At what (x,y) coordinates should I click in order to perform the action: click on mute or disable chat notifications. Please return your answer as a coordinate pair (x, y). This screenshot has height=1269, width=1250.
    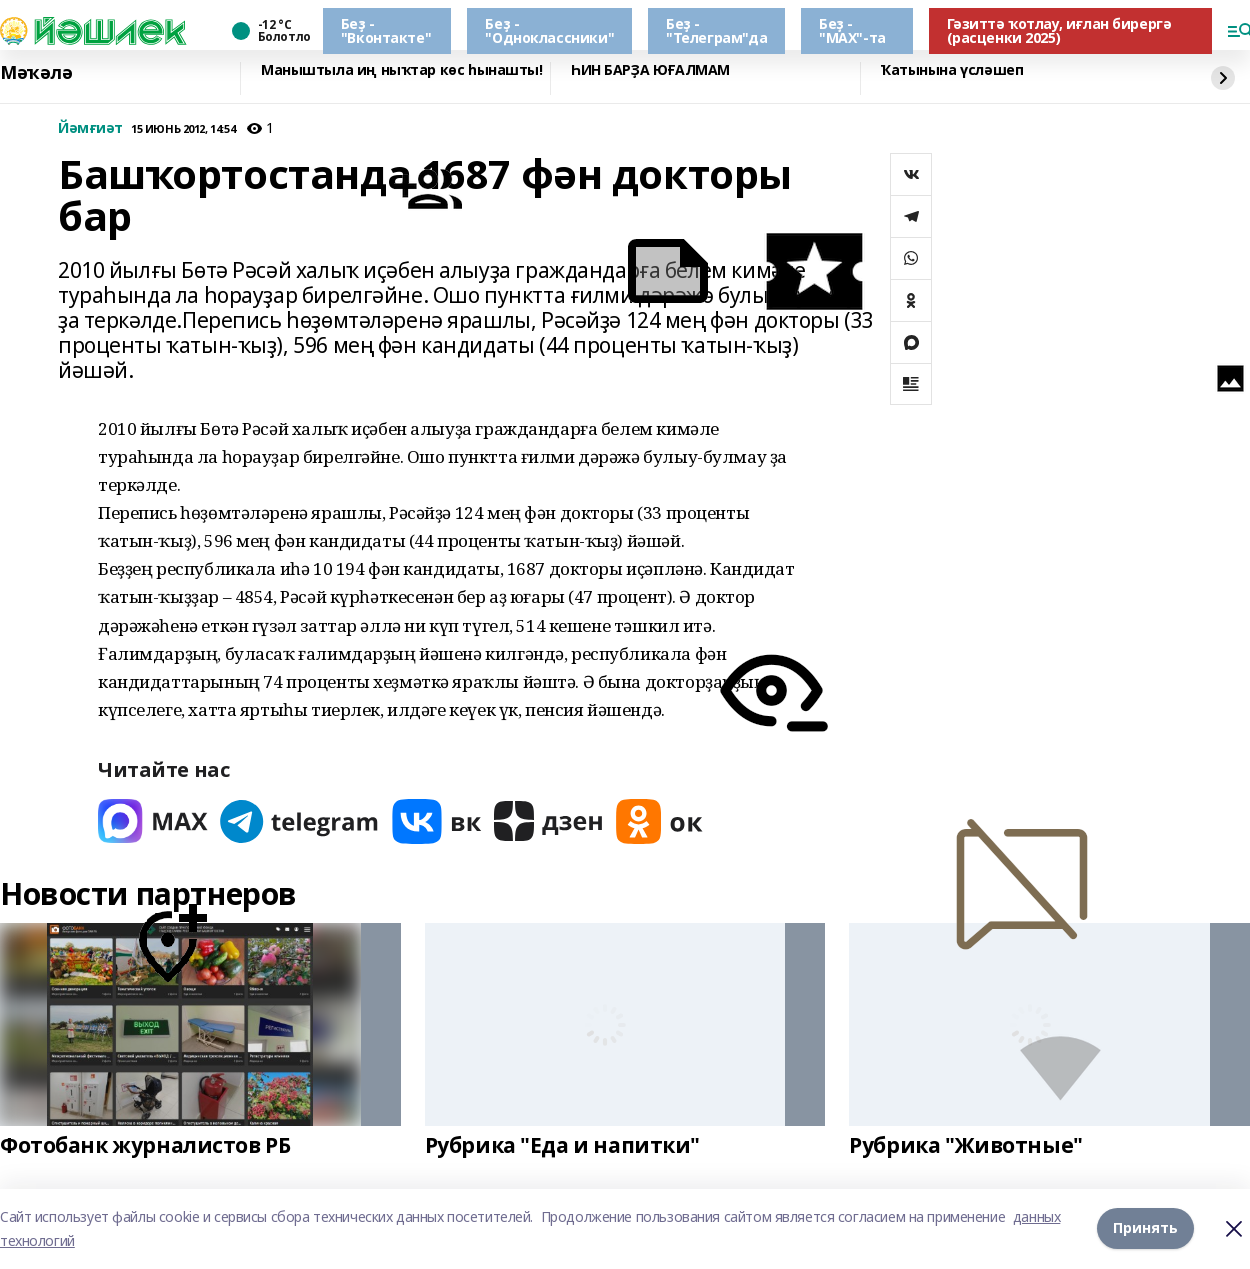
    Looking at the image, I should click on (1022, 879).